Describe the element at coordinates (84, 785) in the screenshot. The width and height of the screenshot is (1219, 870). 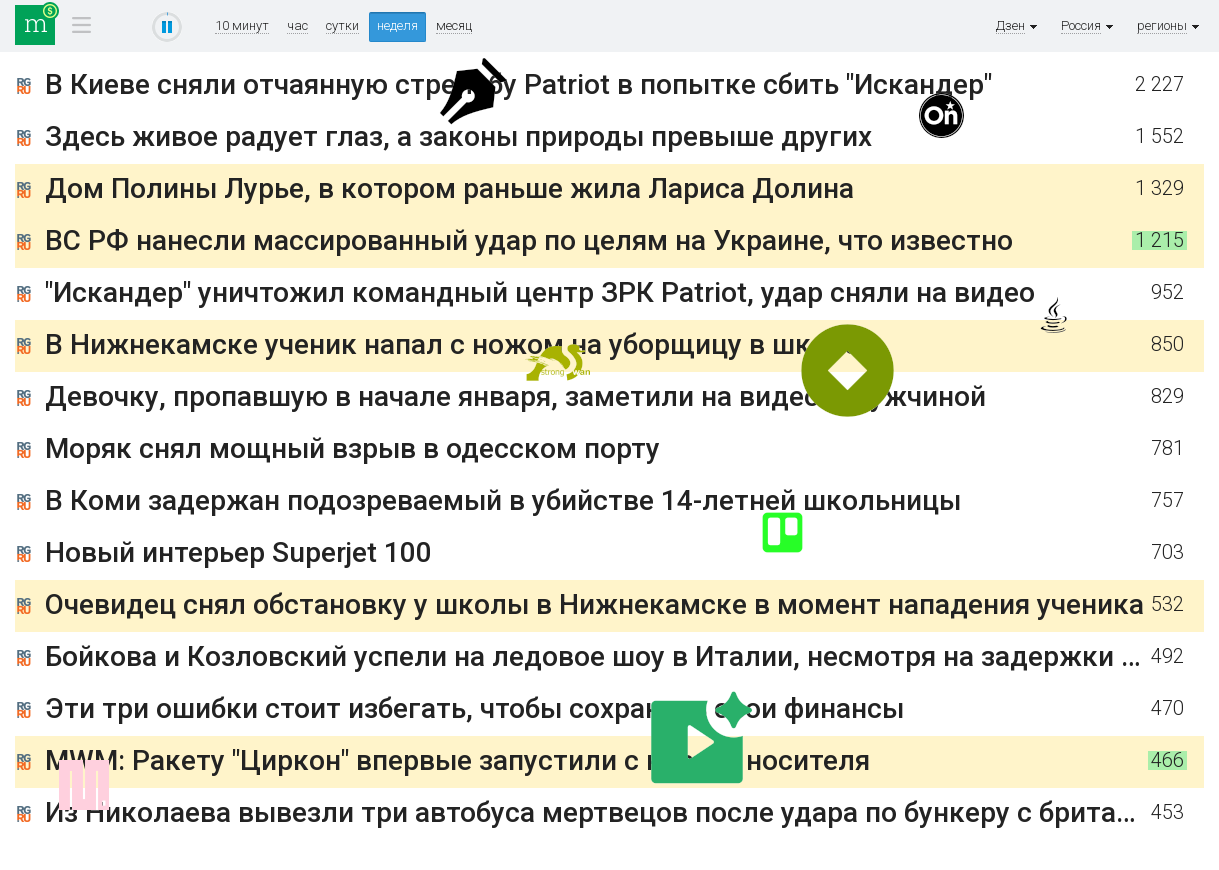
I see `micropython programming language logo` at that location.